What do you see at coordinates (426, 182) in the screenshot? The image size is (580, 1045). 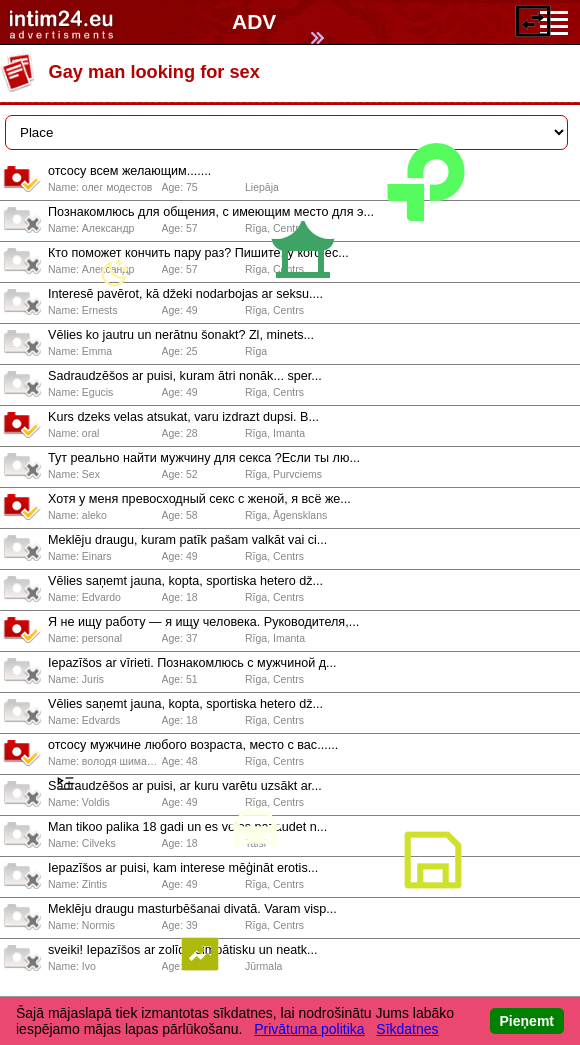 I see `tp-link brand logo` at bounding box center [426, 182].